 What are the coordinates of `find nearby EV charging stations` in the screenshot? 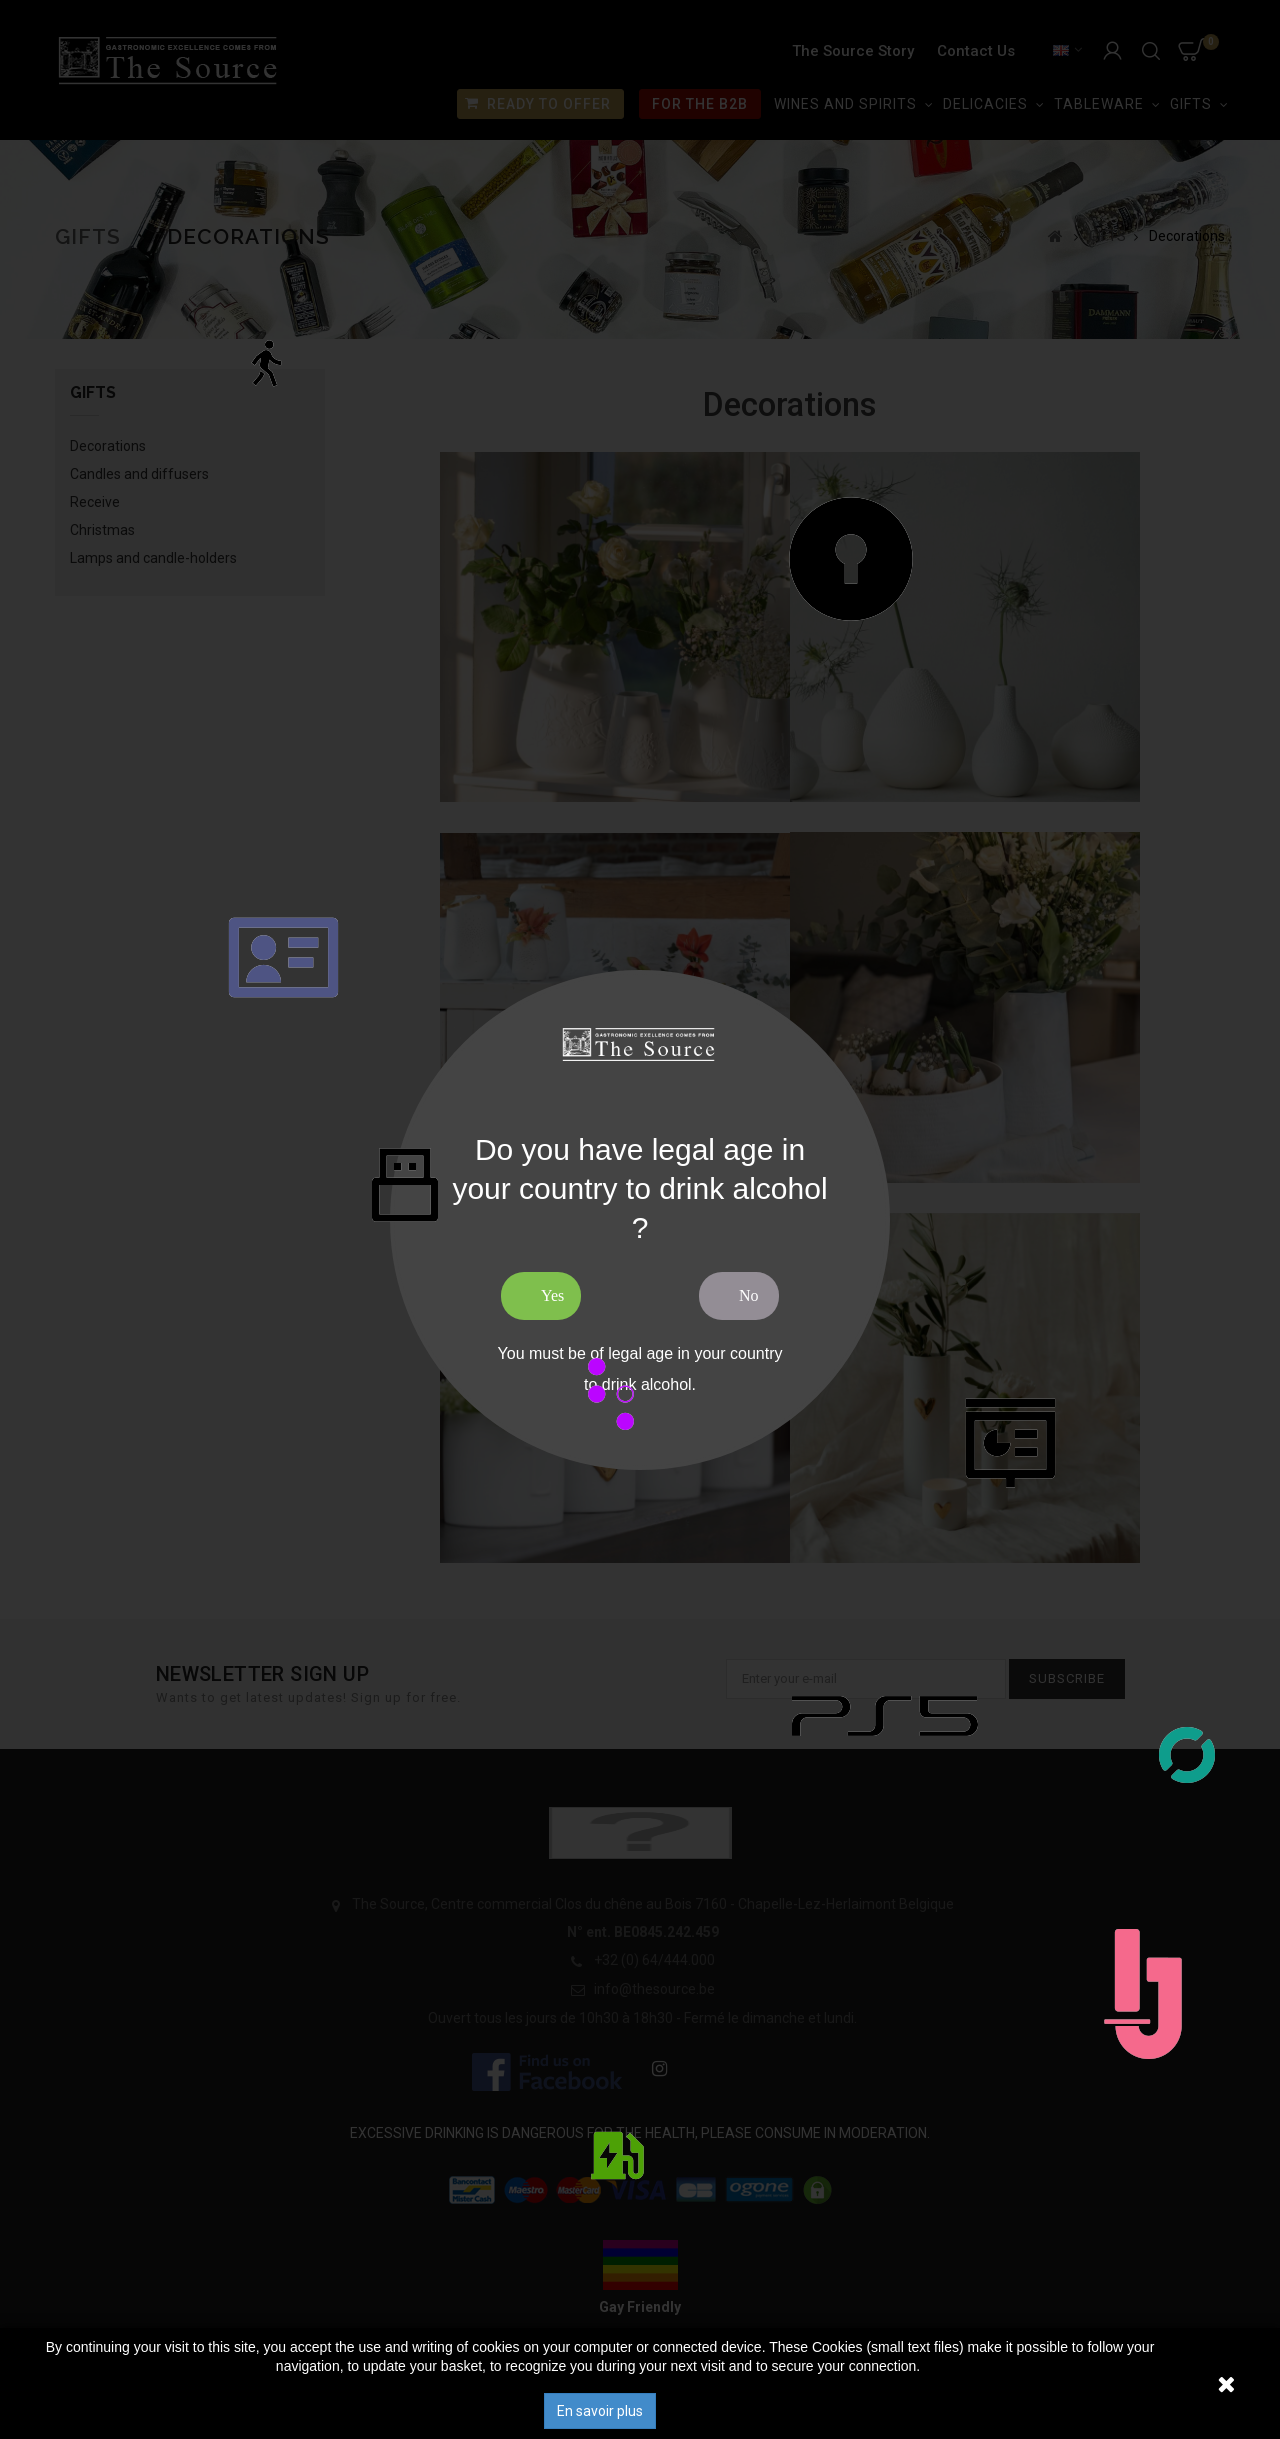 It's located at (617, 2155).